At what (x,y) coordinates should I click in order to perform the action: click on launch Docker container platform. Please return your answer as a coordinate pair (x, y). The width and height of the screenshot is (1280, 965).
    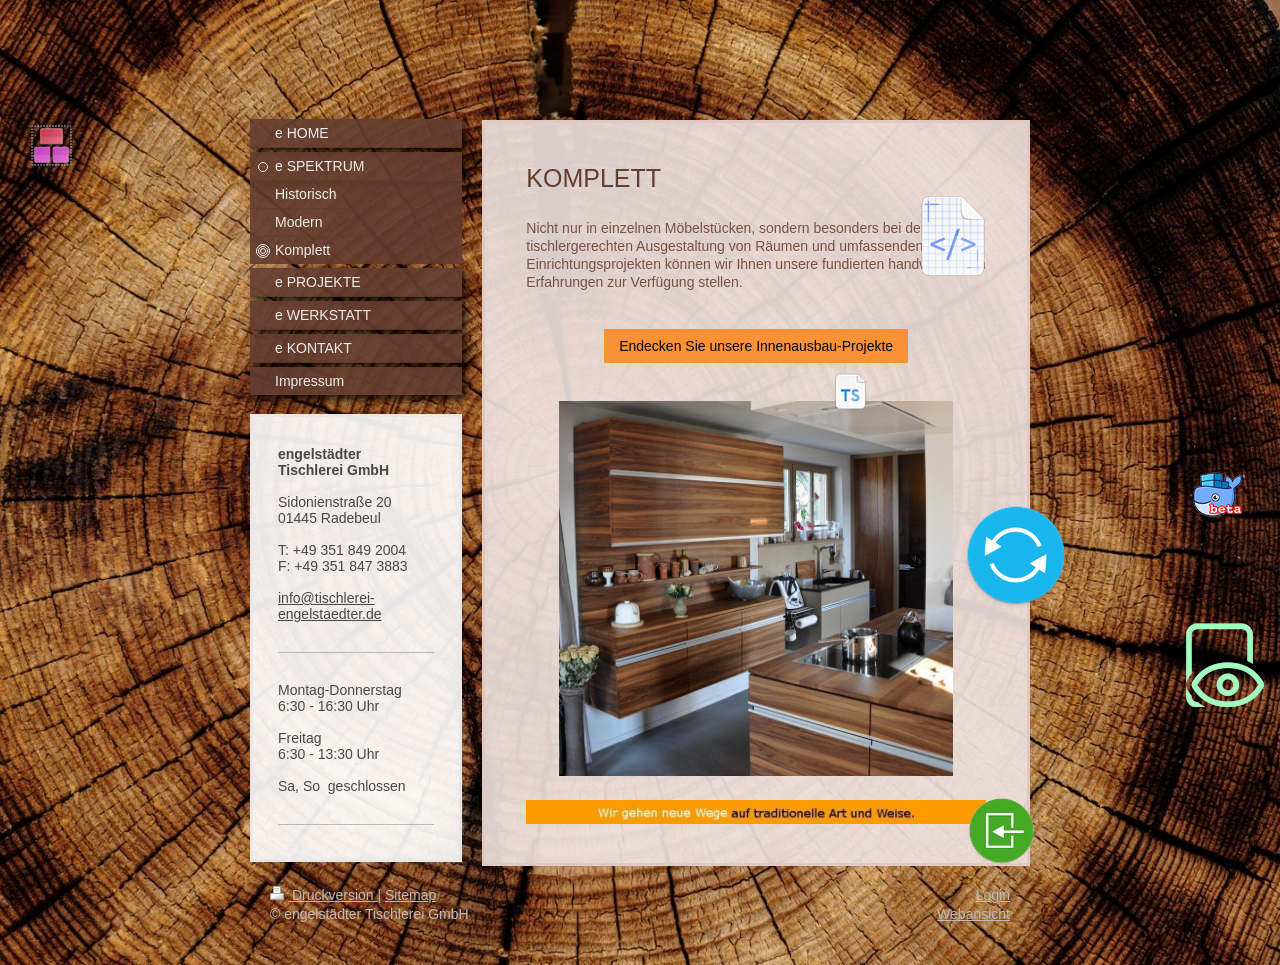
    Looking at the image, I should click on (1217, 494).